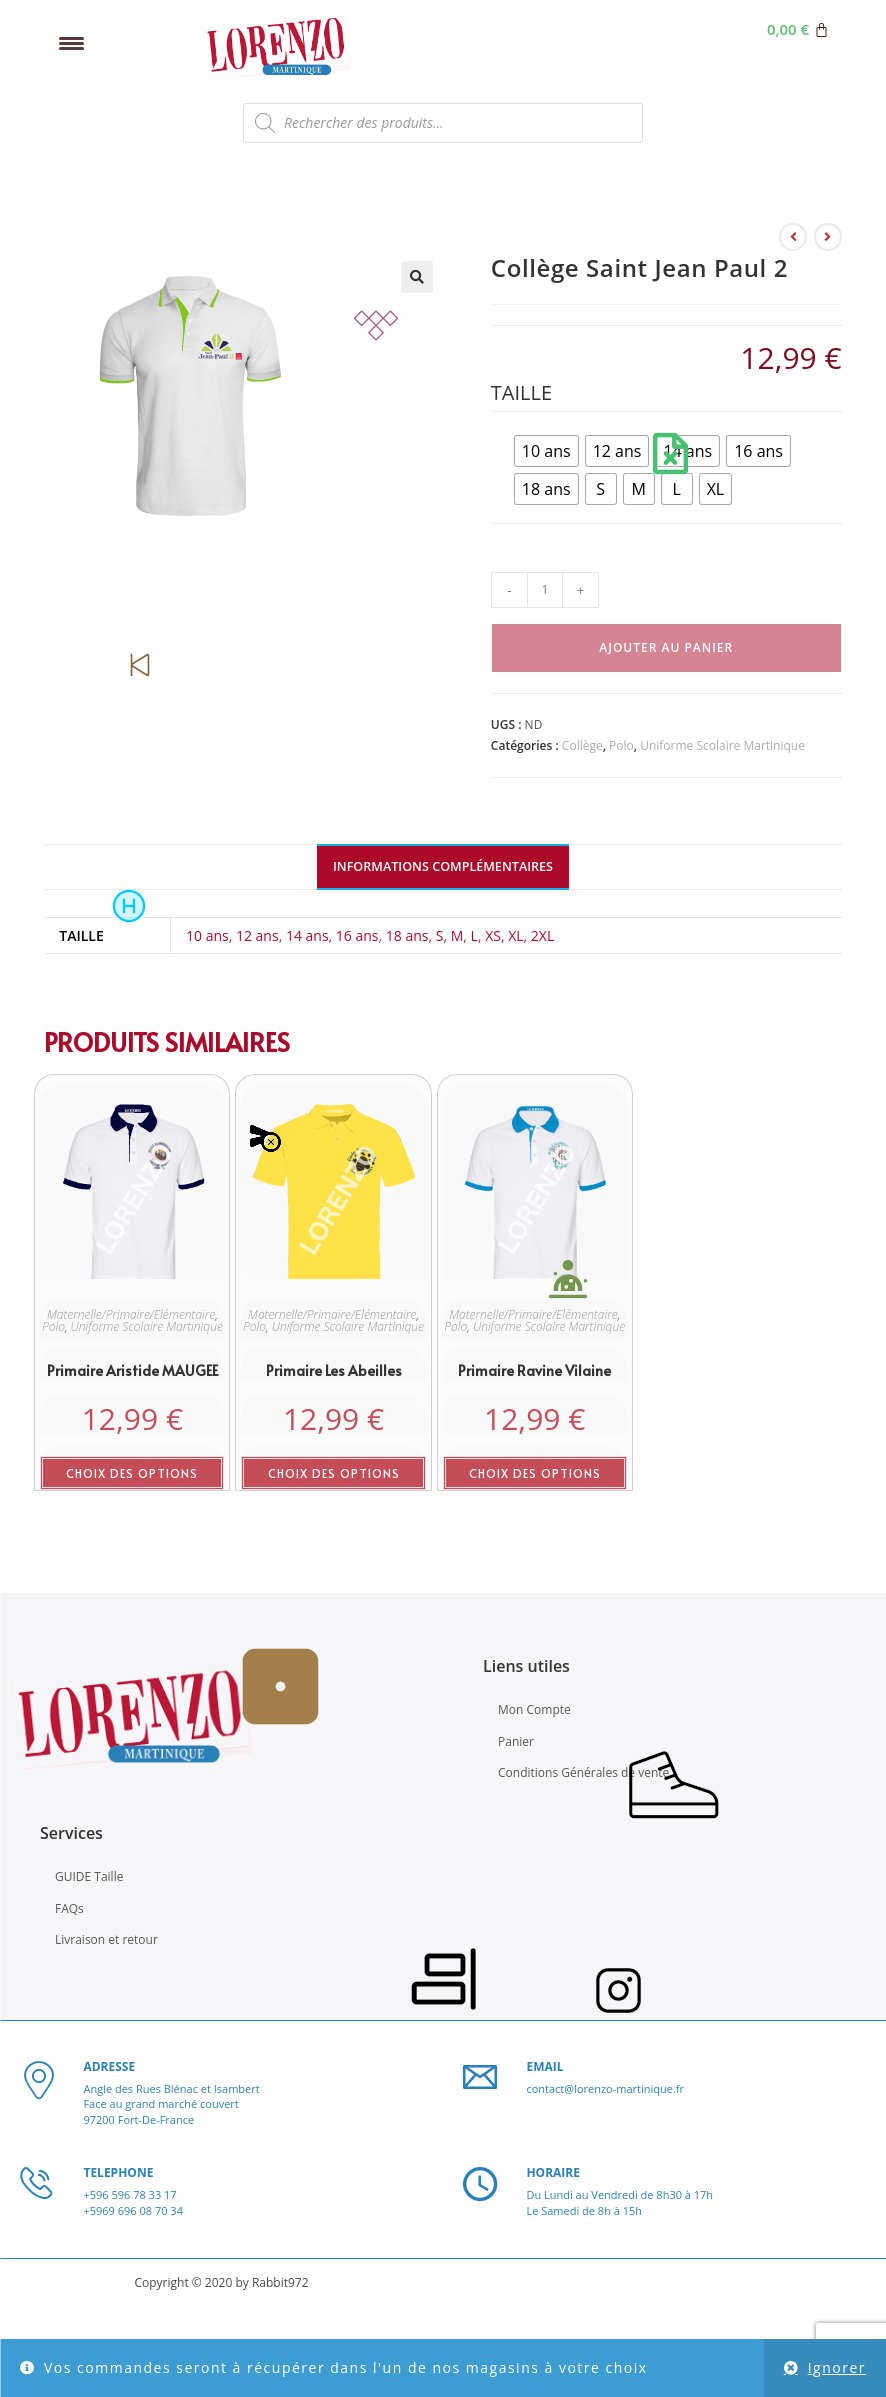  What do you see at coordinates (280, 1686) in the screenshot?
I see `indicates a roll result of one` at bounding box center [280, 1686].